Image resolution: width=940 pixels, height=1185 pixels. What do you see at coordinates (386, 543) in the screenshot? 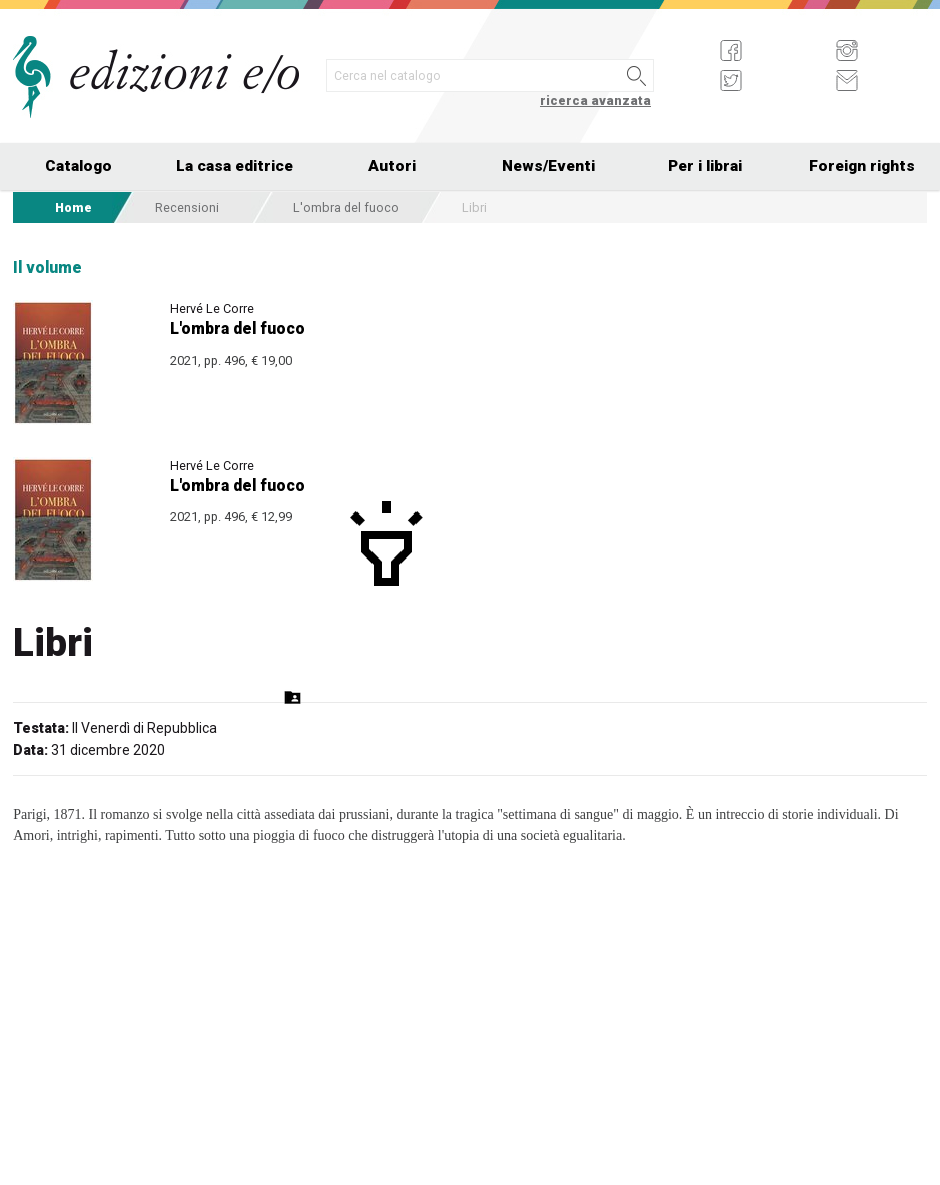
I see `highlight selected text` at bounding box center [386, 543].